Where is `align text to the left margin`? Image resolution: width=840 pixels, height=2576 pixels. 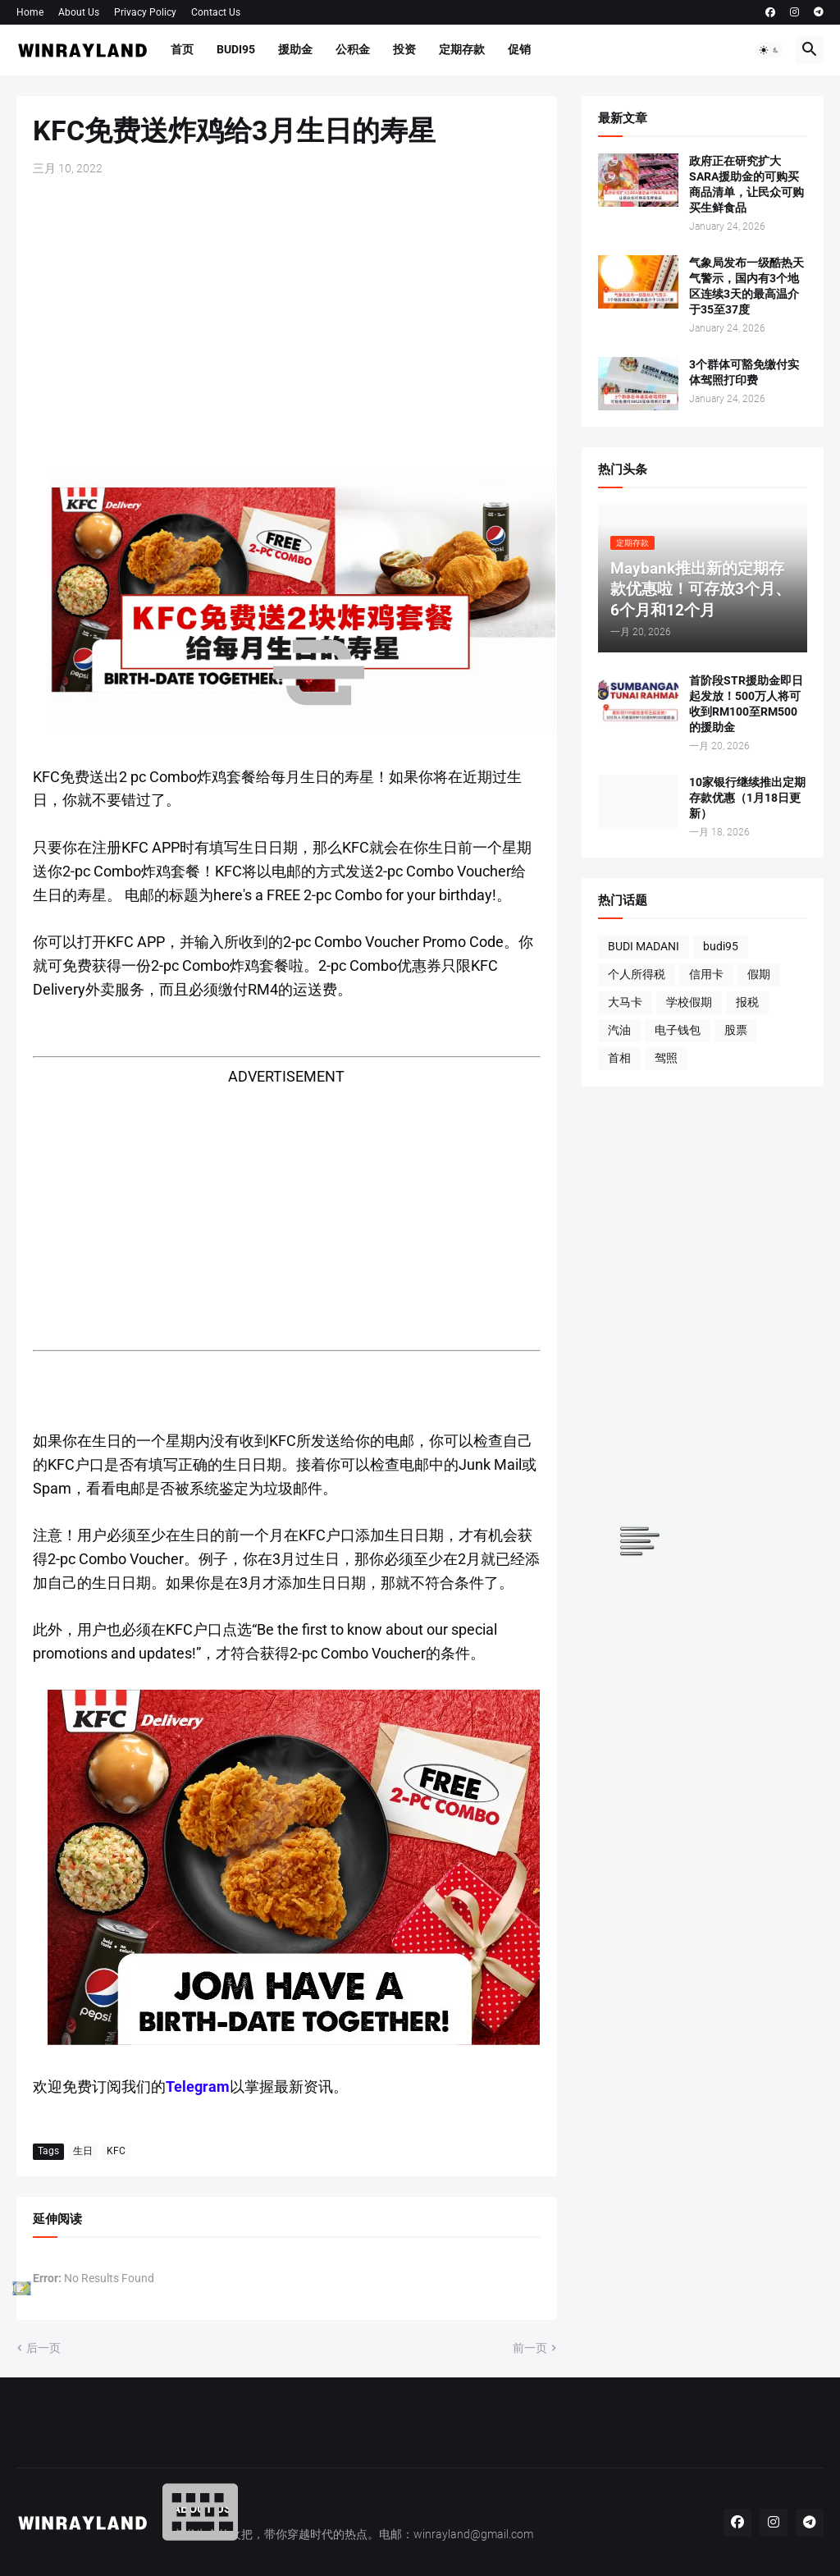
align text to the left margin is located at coordinates (640, 1541).